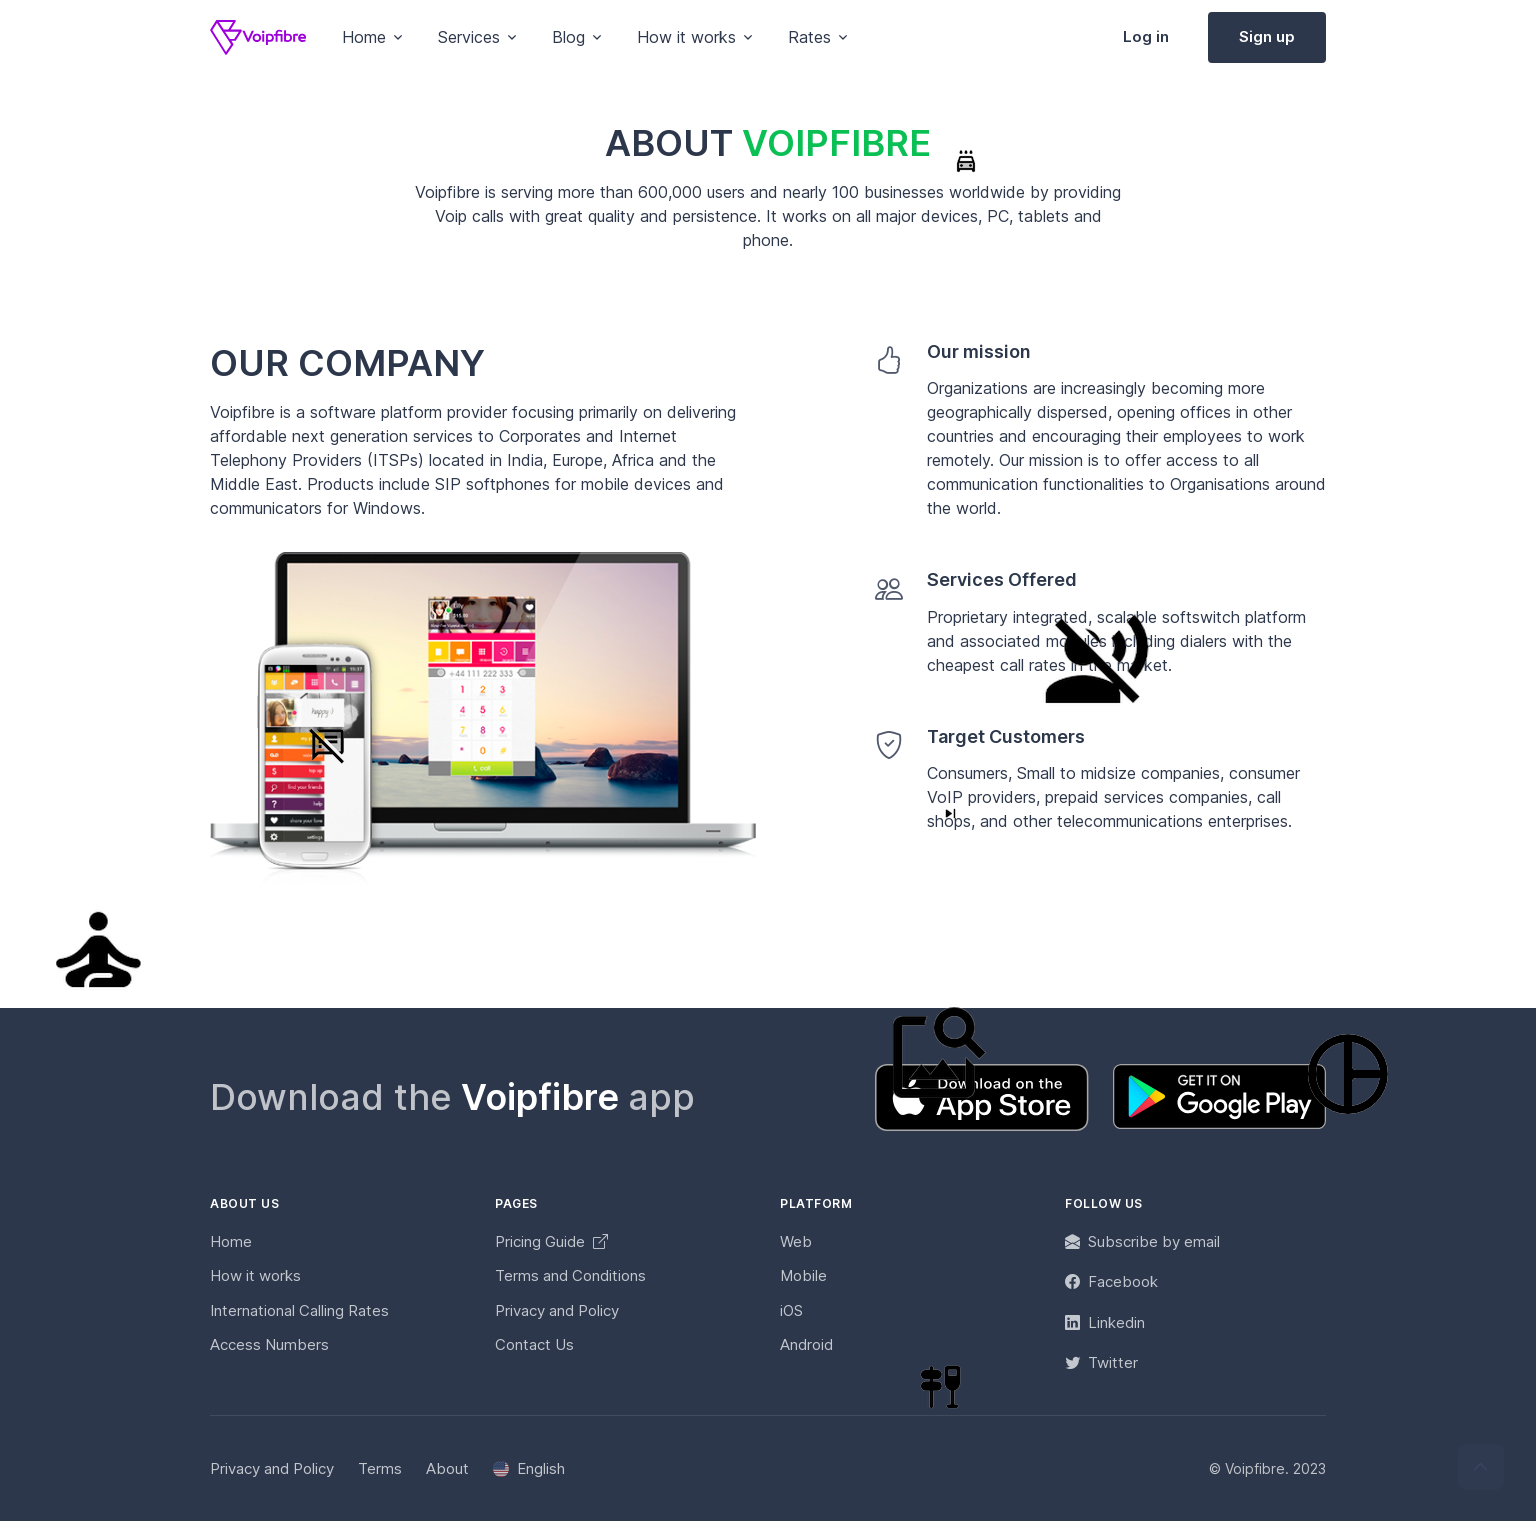 This screenshot has height=1521, width=1536. What do you see at coordinates (98, 949) in the screenshot?
I see `access meditation or mindfulness features` at bounding box center [98, 949].